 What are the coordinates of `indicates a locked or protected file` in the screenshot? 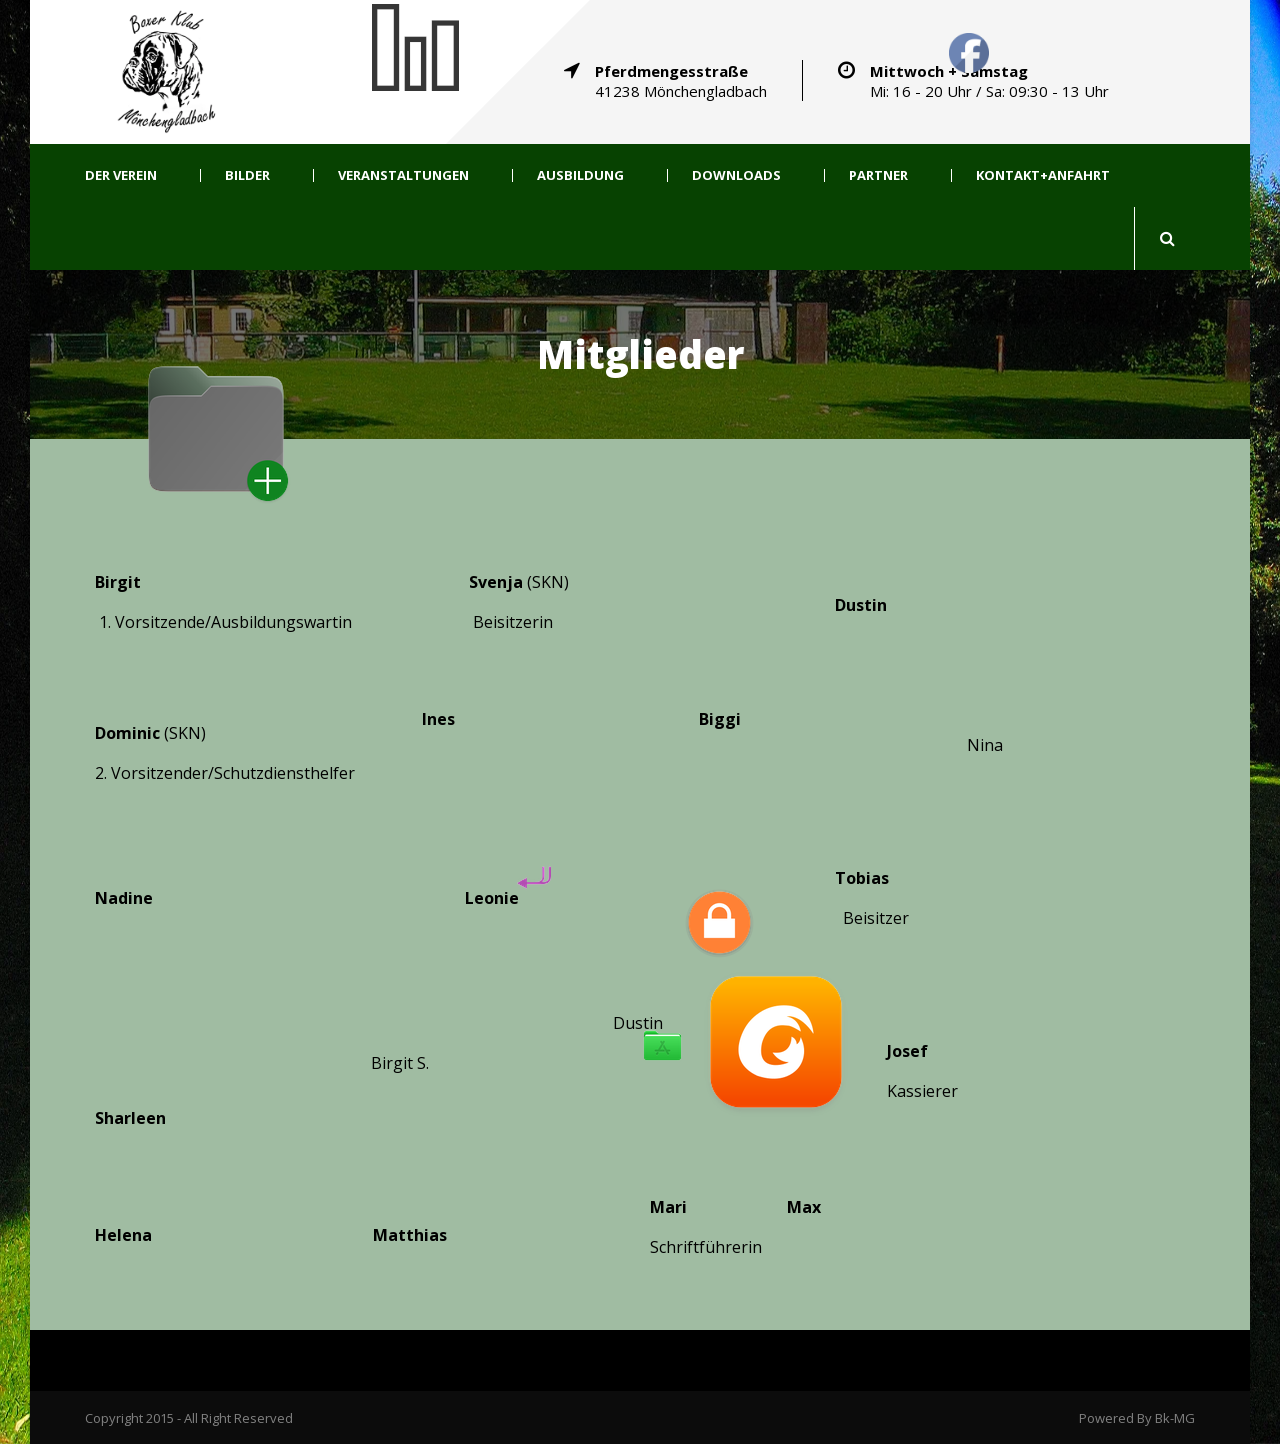 It's located at (719, 922).